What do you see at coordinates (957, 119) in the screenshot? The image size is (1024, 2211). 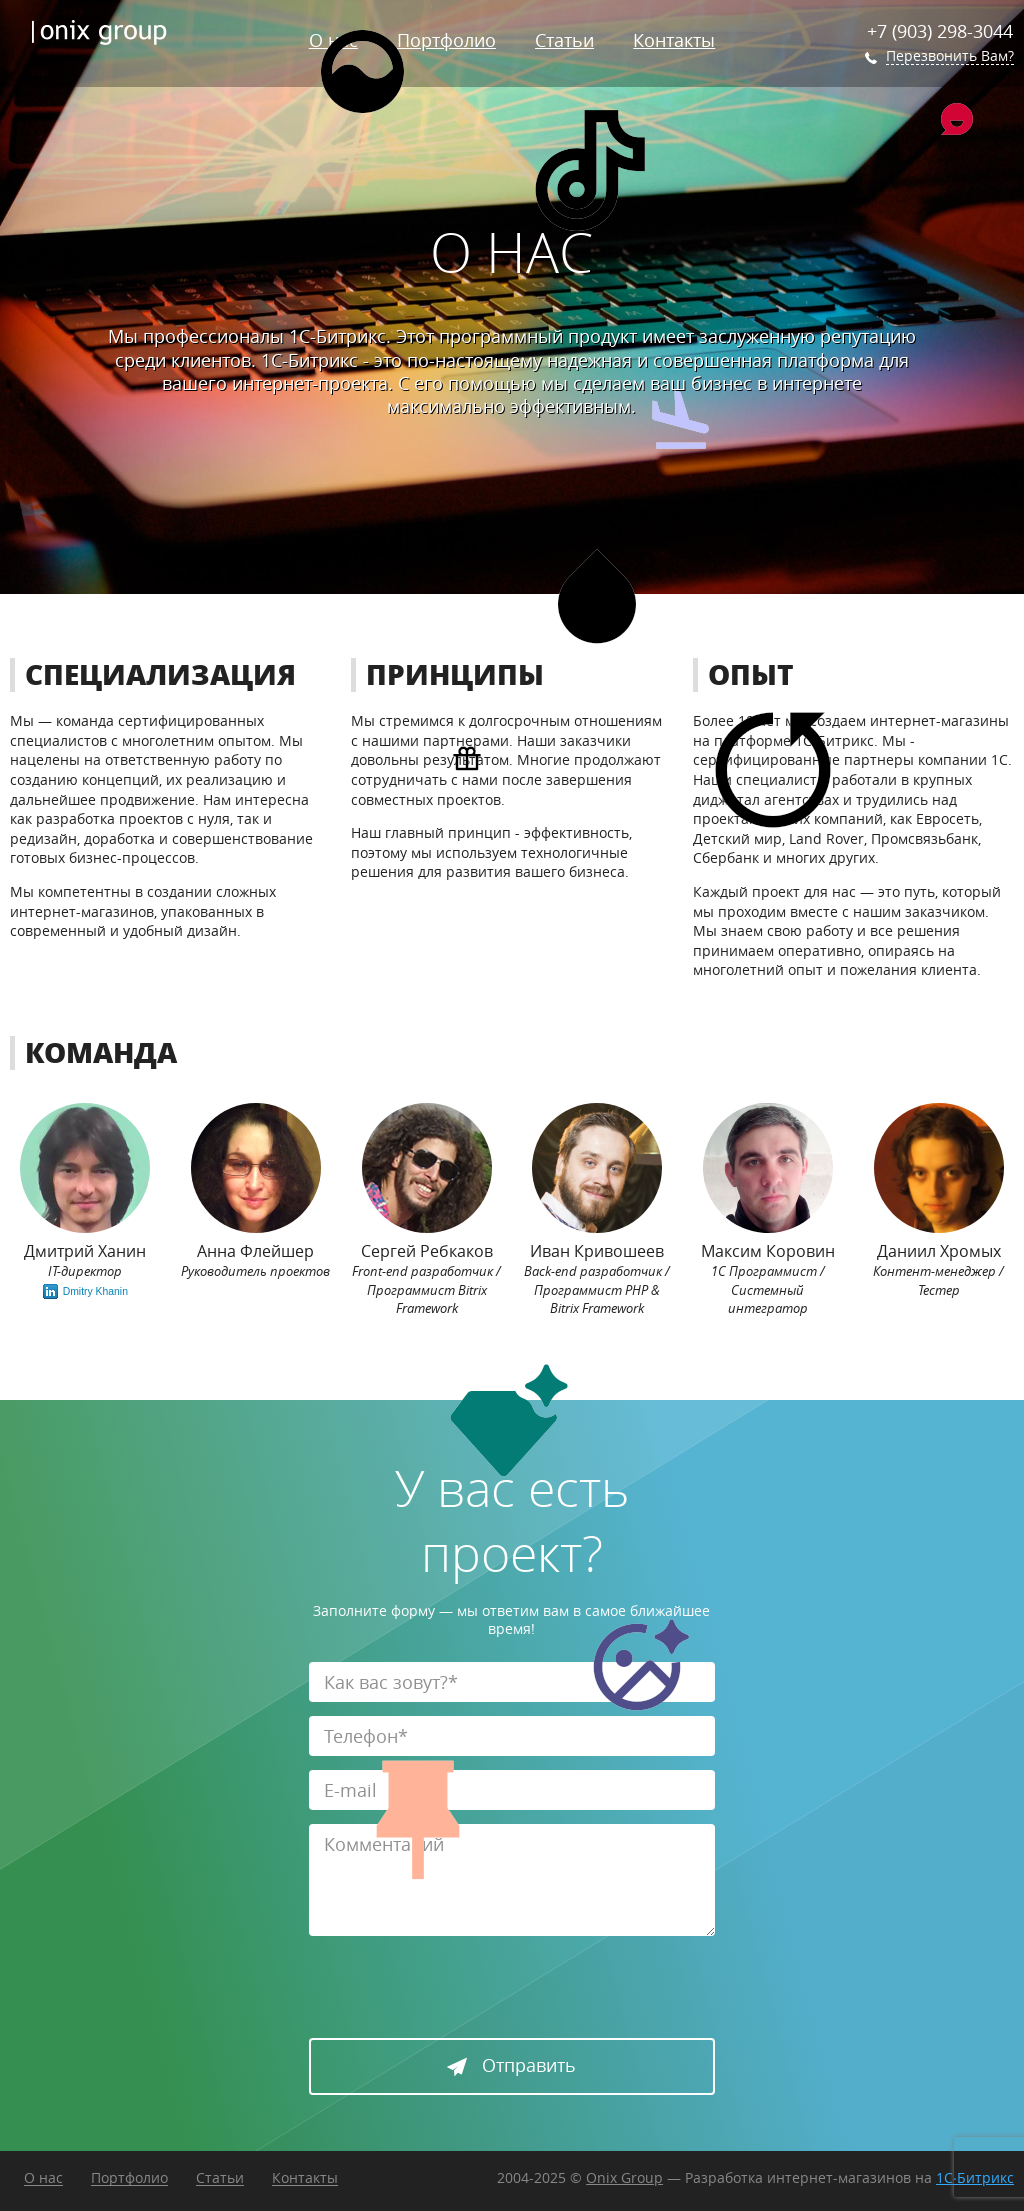 I see `open chat with friendly support` at bounding box center [957, 119].